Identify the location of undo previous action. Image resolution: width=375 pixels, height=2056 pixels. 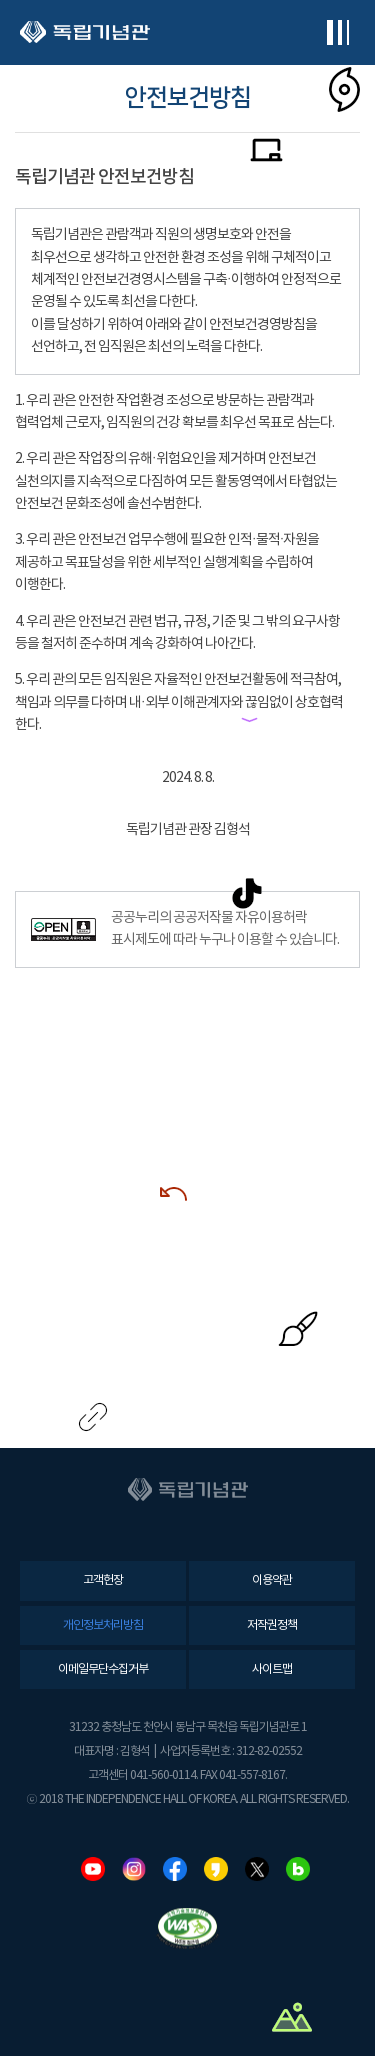
(174, 1193).